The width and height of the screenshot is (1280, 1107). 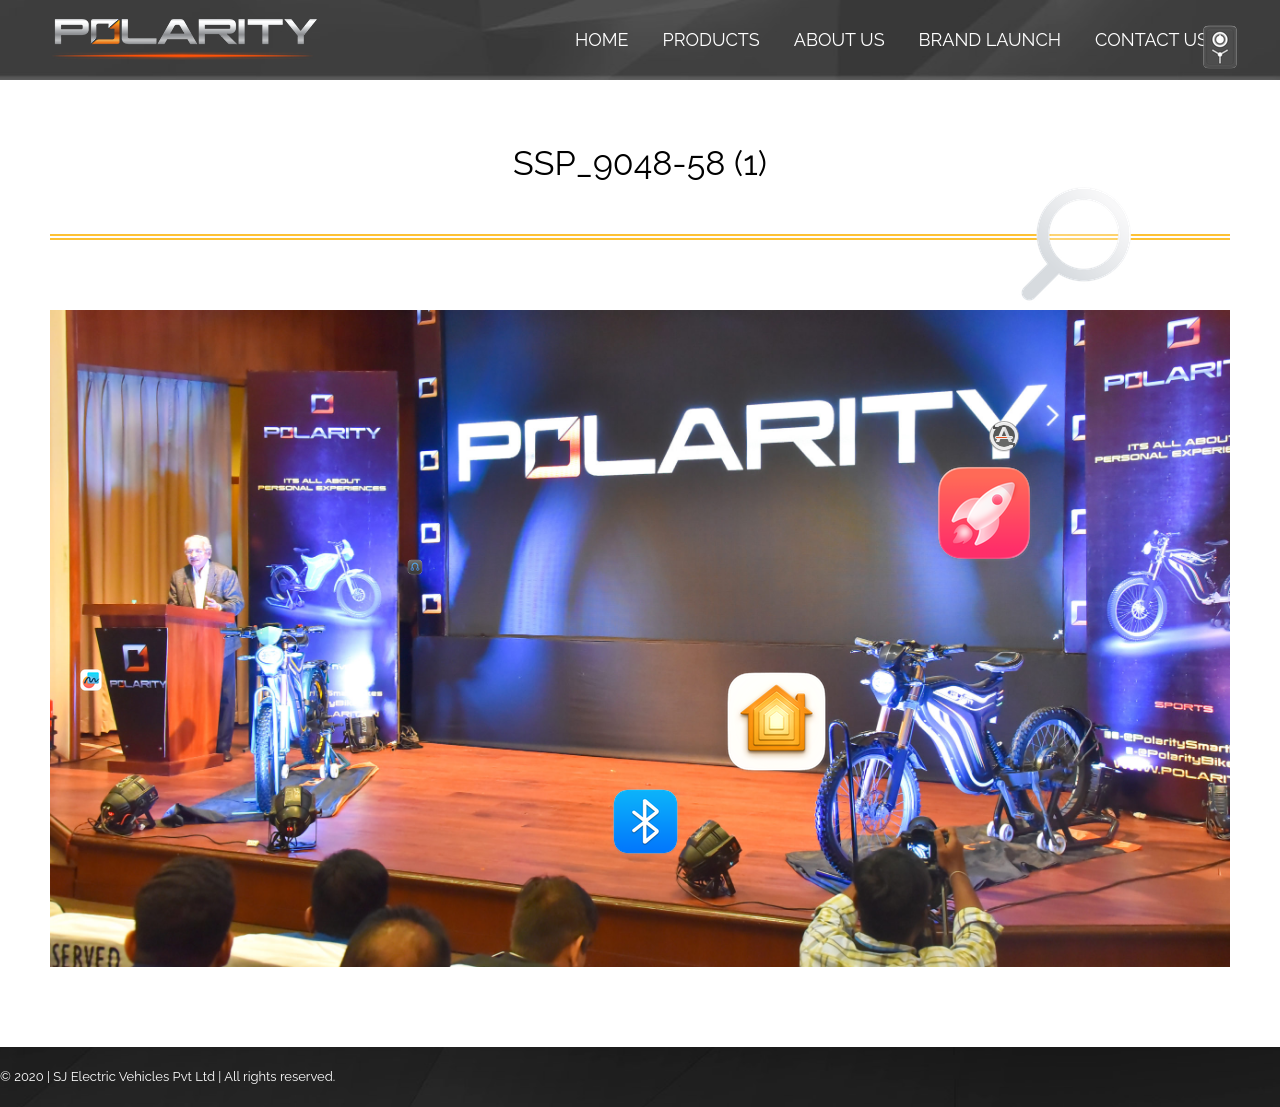 What do you see at coordinates (645, 821) in the screenshot?
I see `open bluetooth file exchange app` at bounding box center [645, 821].